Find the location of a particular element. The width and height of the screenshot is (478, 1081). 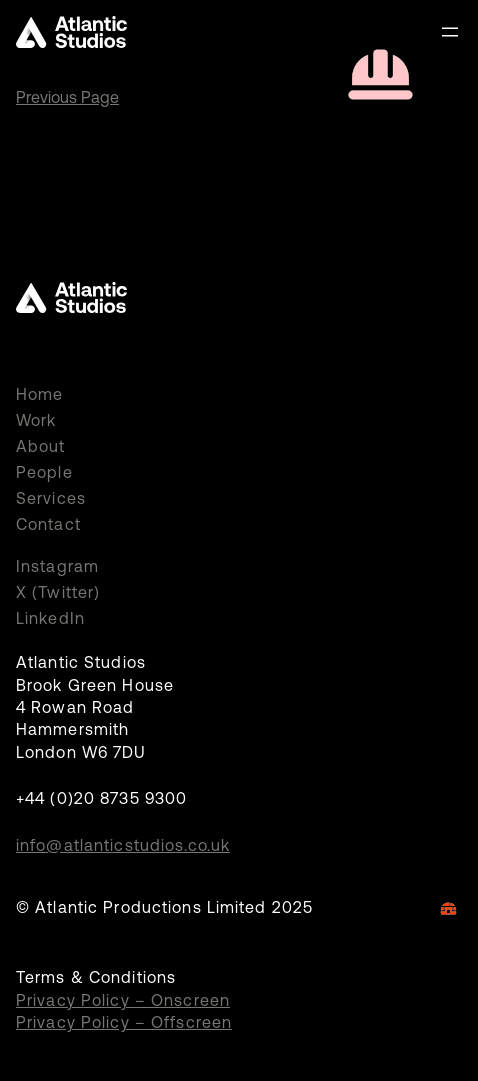

access construction or worksite safety settings is located at coordinates (380, 74).